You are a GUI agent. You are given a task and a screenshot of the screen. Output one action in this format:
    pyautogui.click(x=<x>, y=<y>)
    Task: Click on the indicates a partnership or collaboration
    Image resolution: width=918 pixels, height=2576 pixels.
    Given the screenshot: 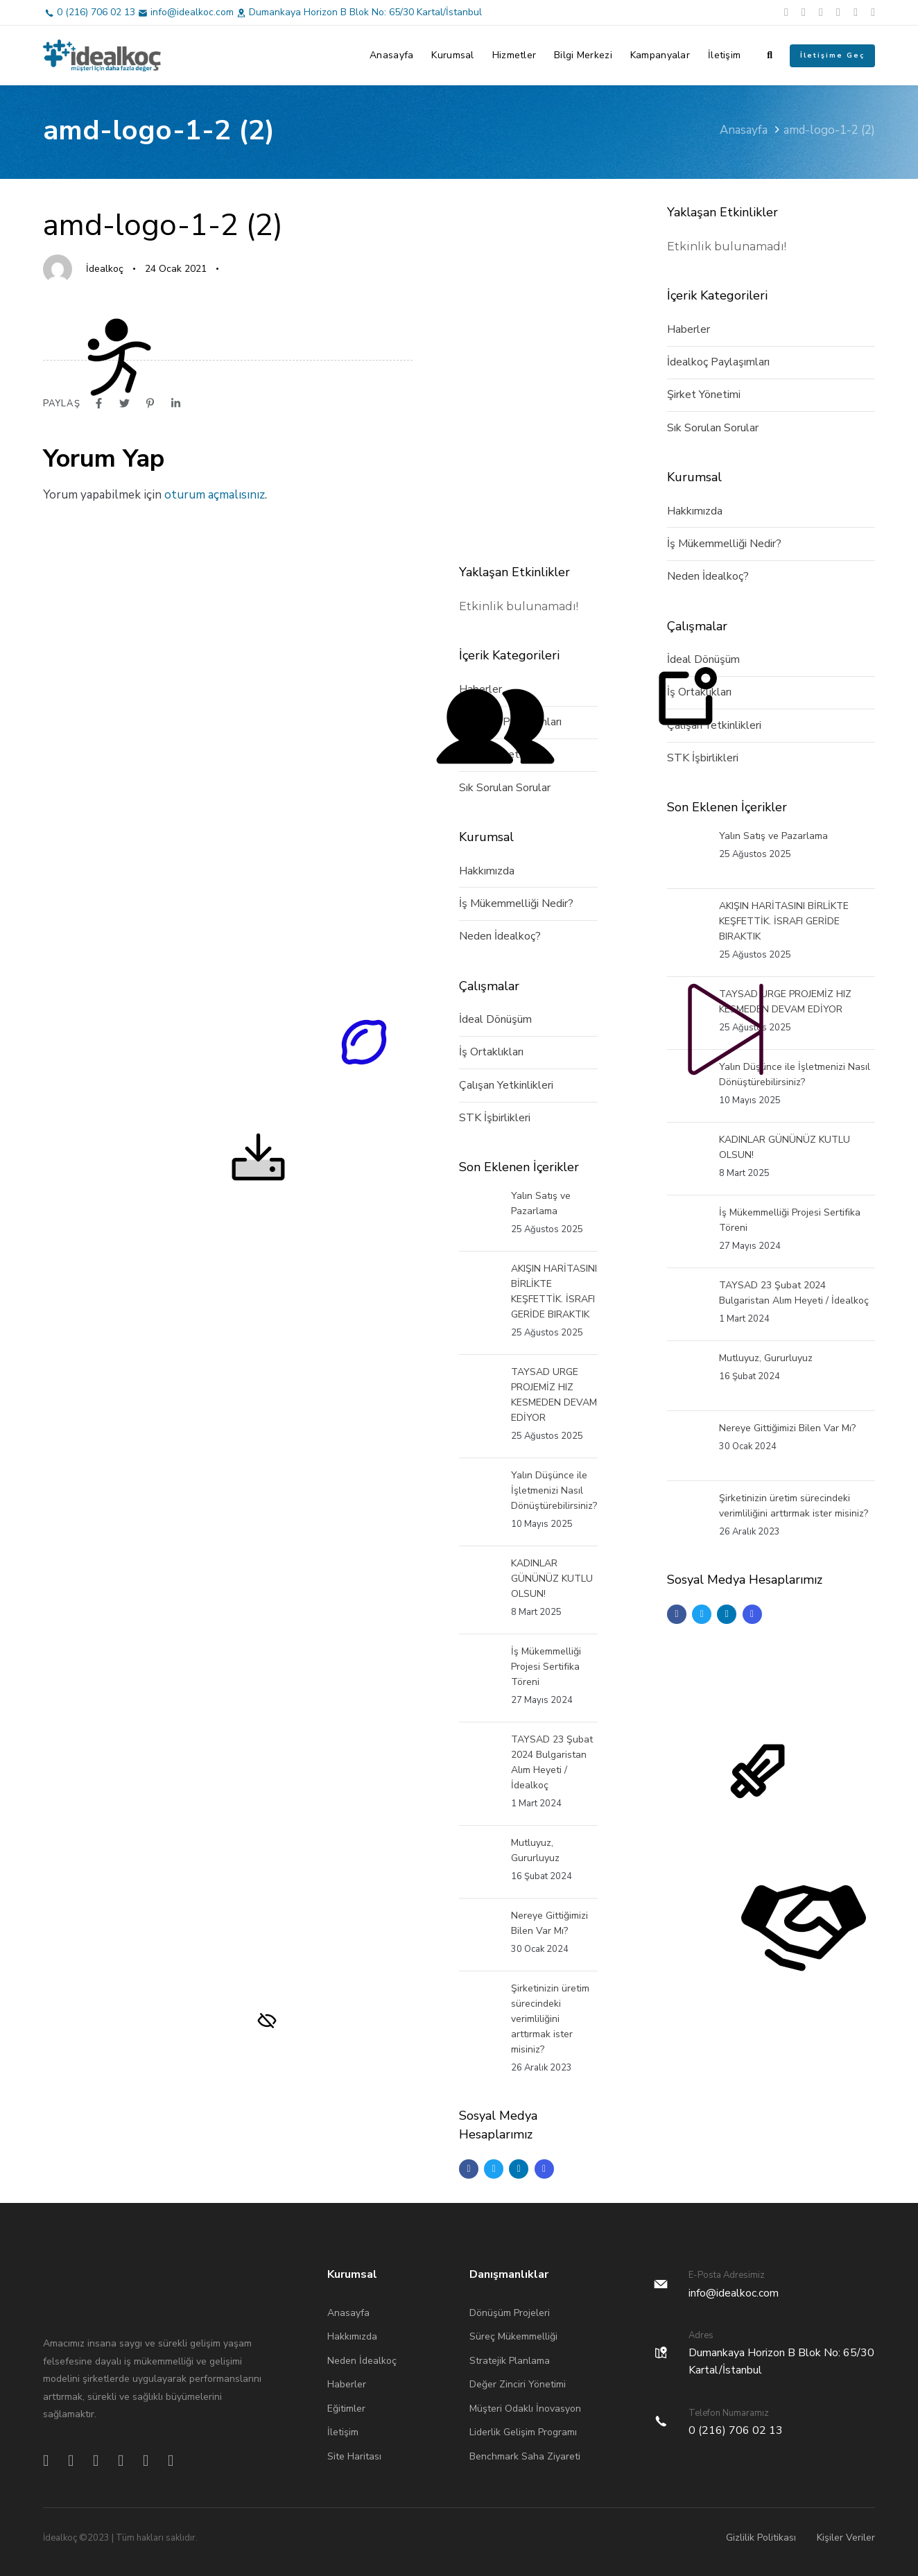 What is the action you would take?
    pyautogui.click(x=804, y=1924)
    